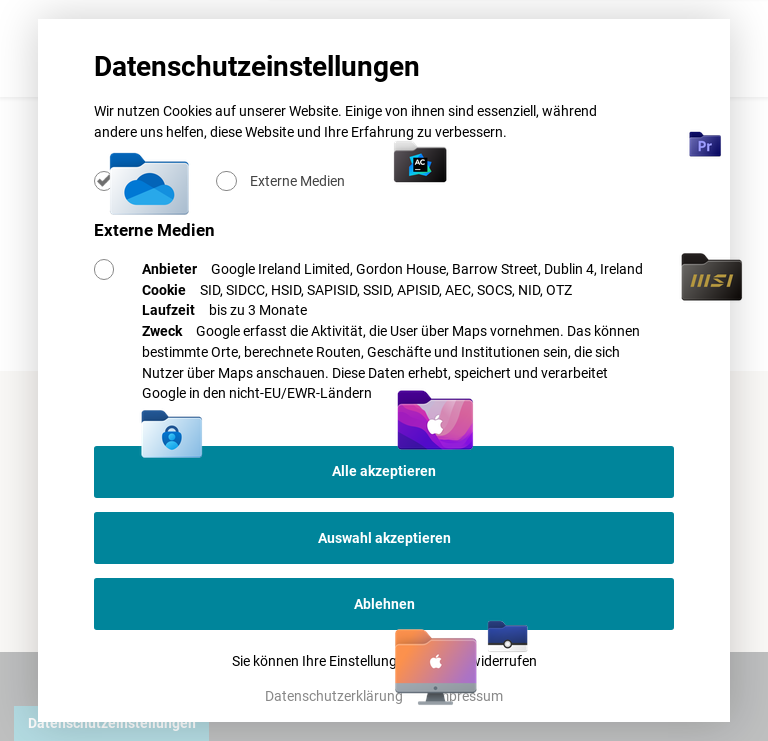 This screenshot has height=741, width=768. I want to click on folder containing microsoft authenticator app data, so click(171, 435).